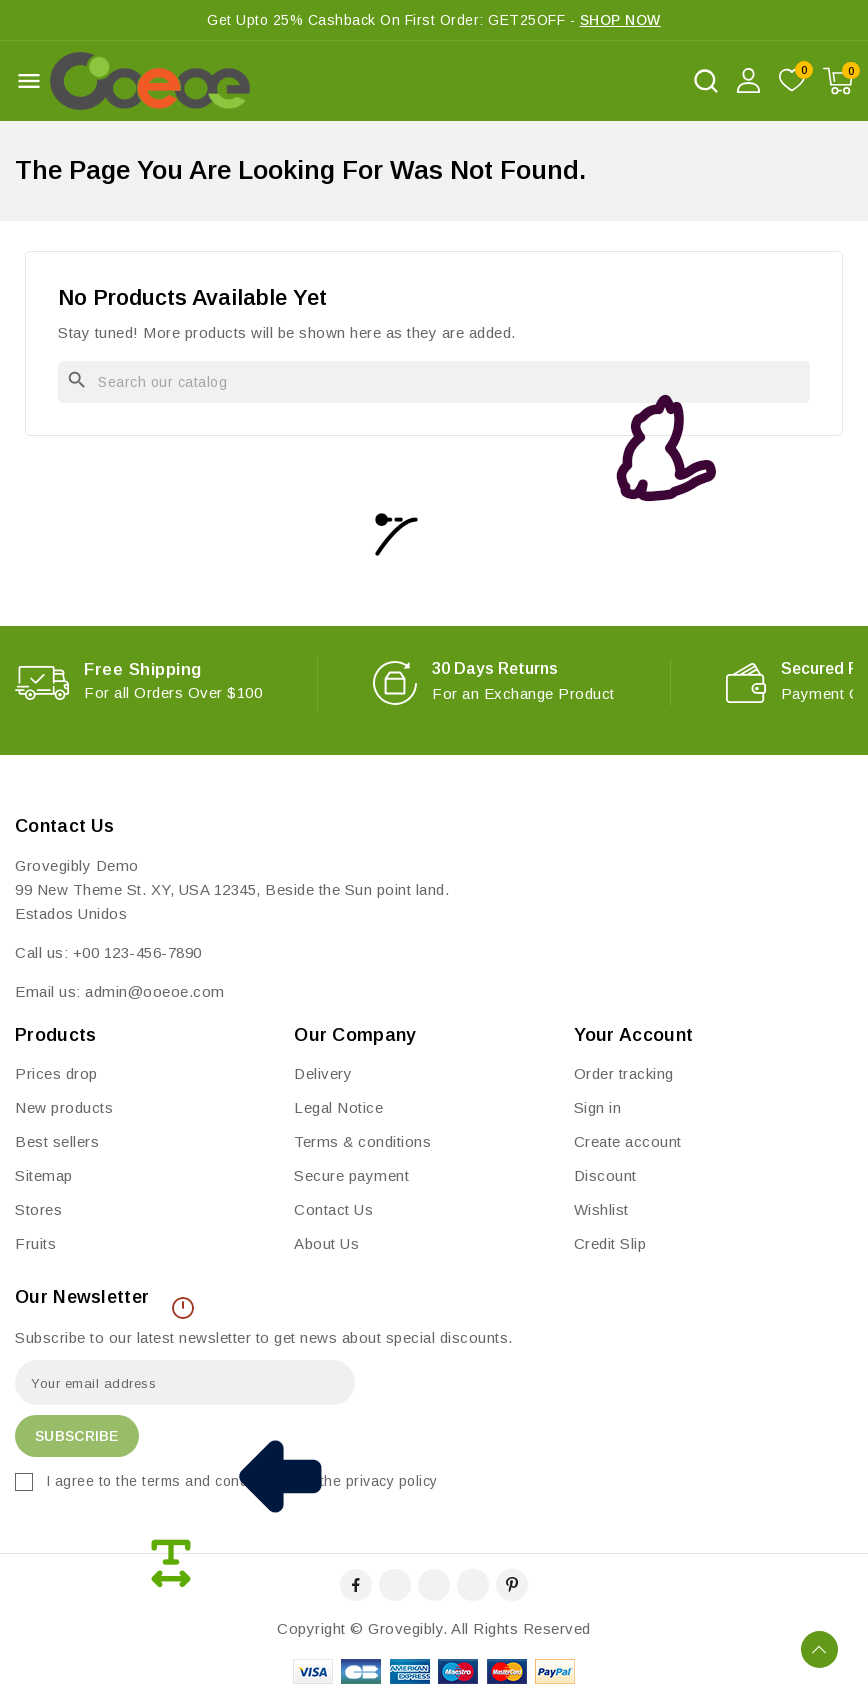 The image size is (868, 1698). Describe the element at coordinates (171, 1562) in the screenshot. I see `adjust text width or horizontal spacing` at that location.